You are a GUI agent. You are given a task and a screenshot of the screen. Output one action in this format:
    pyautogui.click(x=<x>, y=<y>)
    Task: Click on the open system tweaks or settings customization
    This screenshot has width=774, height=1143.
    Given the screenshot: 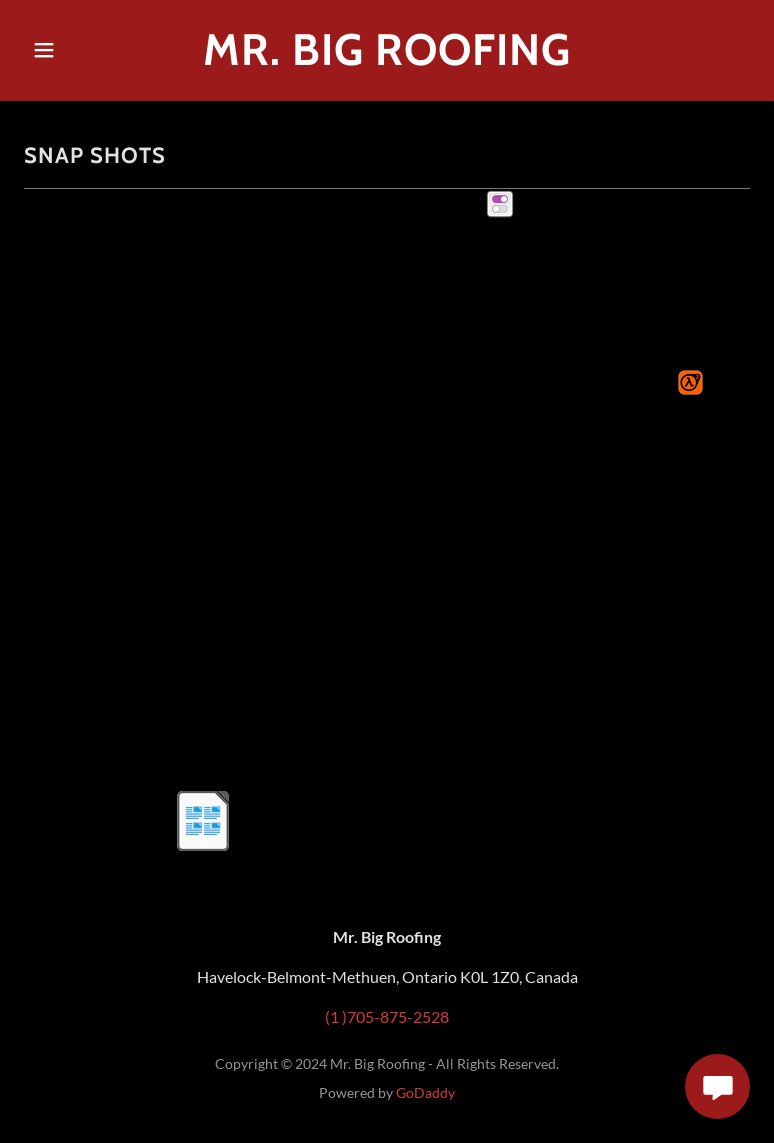 What is the action you would take?
    pyautogui.click(x=500, y=204)
    